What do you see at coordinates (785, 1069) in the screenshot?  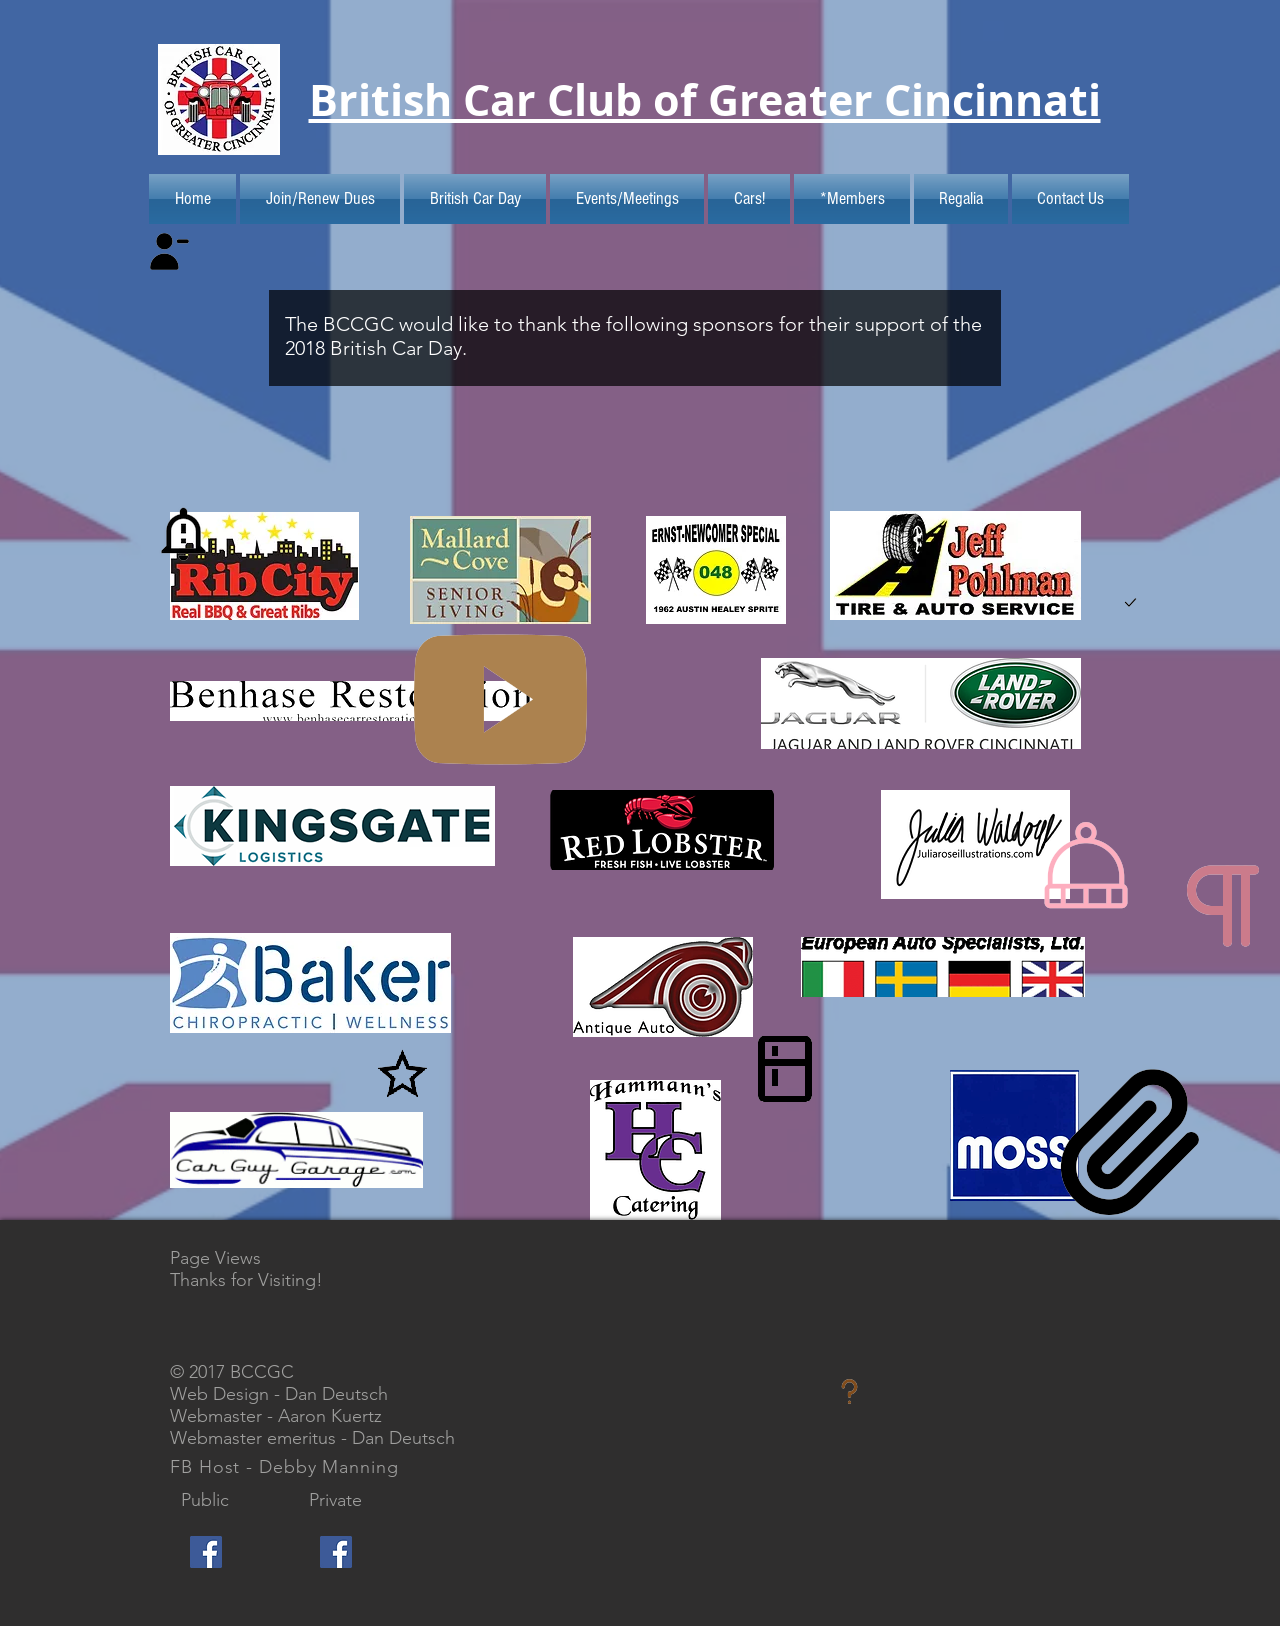 I see `access kitchen appliances or settings` at bounding box center [785, 1069].